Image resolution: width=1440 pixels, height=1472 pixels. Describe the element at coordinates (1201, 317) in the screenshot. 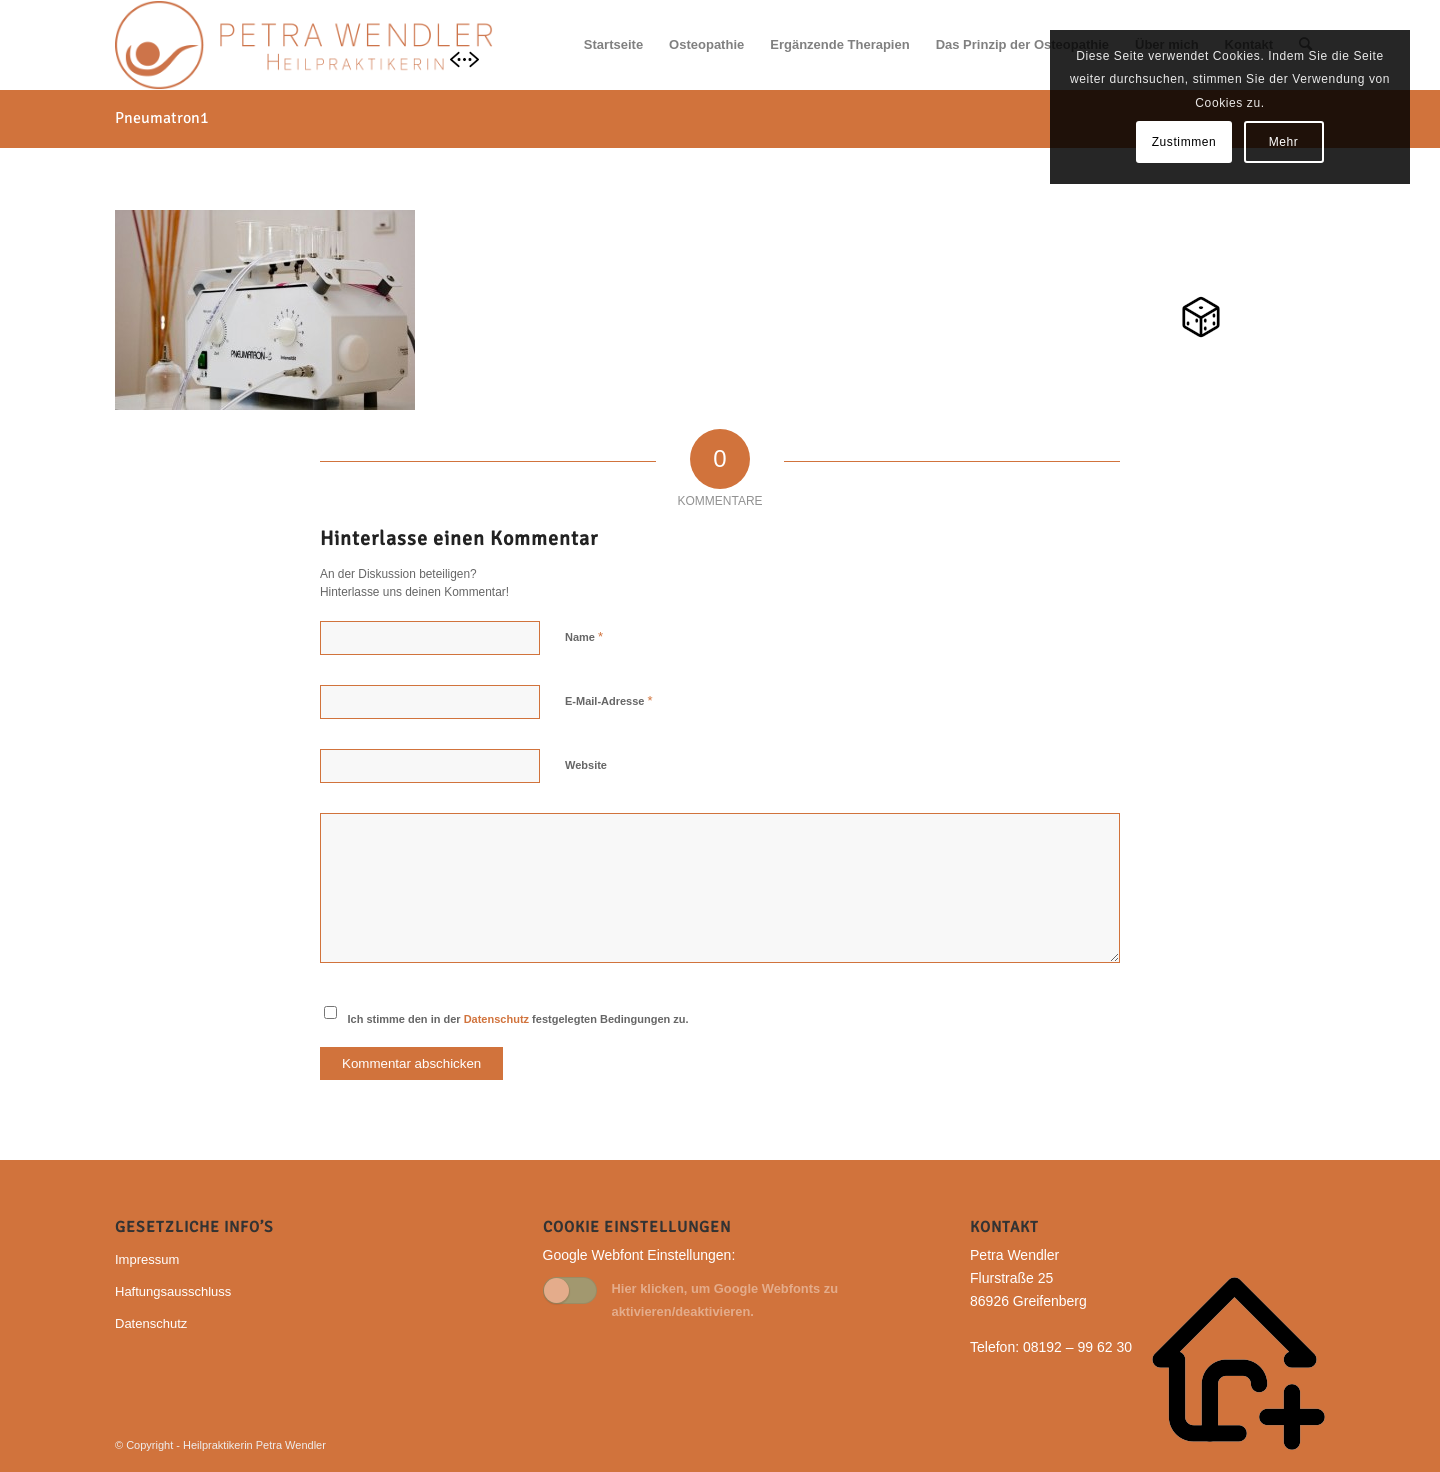

I see `randomize or shuffle content` at that location.